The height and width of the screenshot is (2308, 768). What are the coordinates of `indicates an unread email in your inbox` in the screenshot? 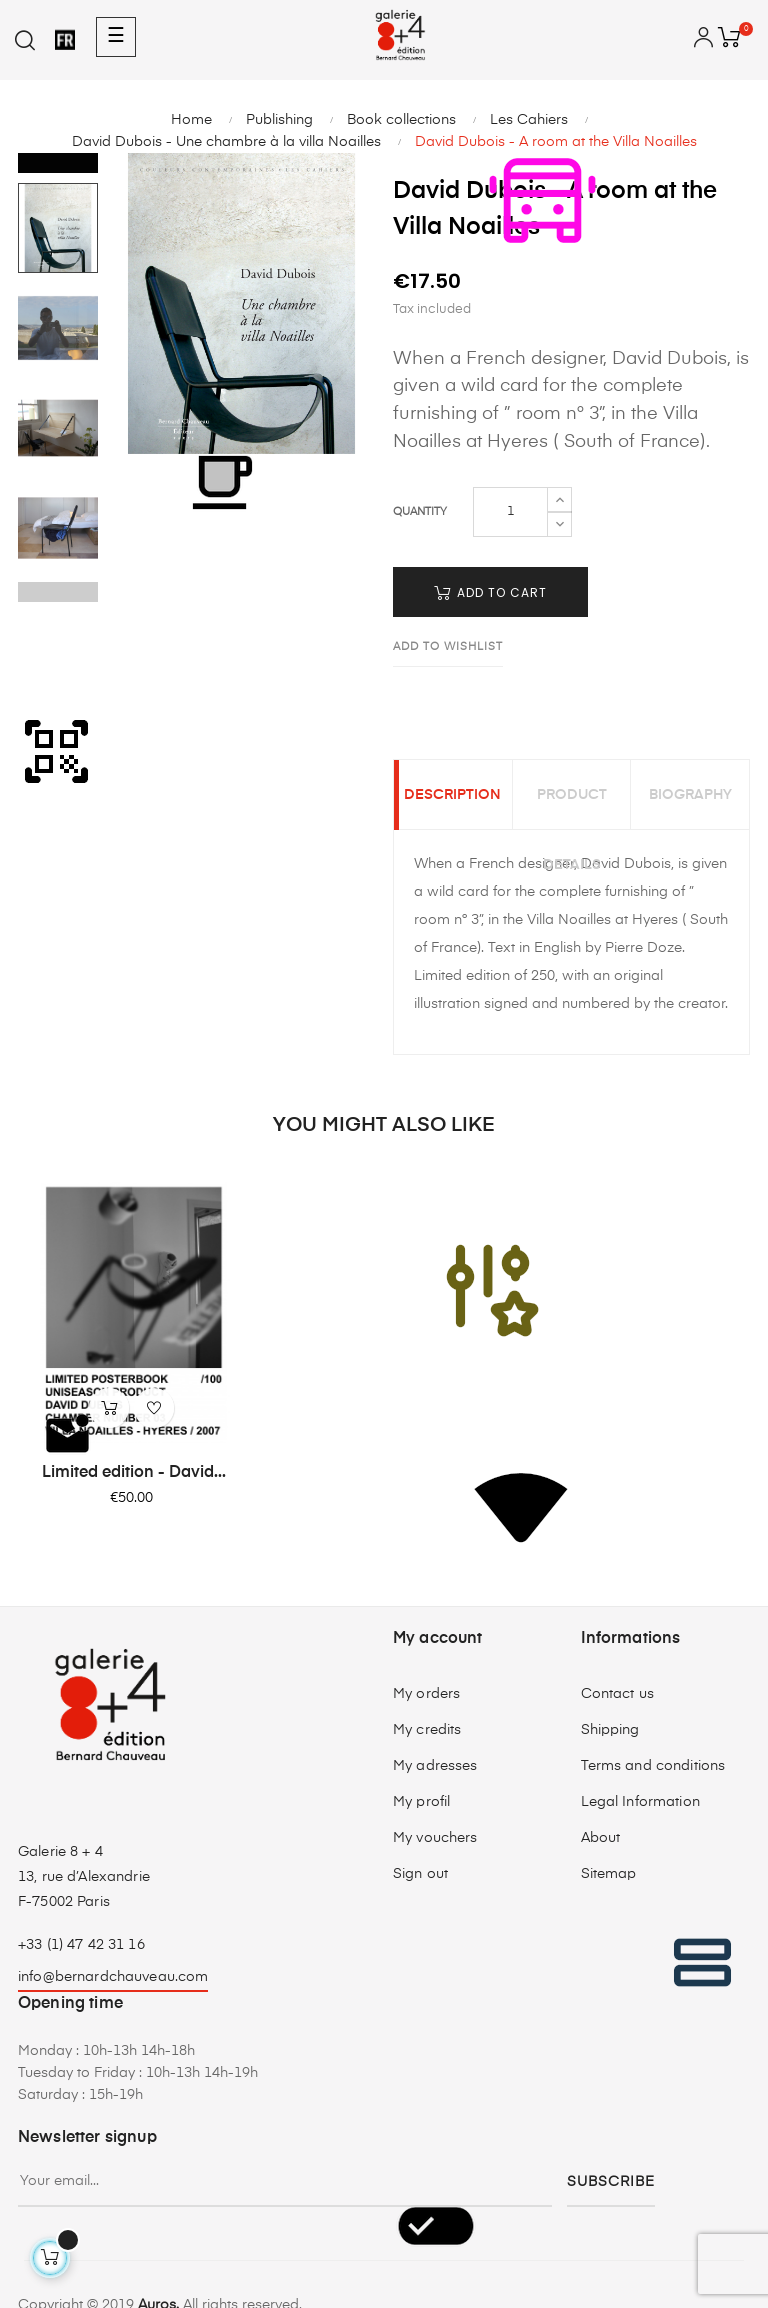 It's located at (67, 1435).